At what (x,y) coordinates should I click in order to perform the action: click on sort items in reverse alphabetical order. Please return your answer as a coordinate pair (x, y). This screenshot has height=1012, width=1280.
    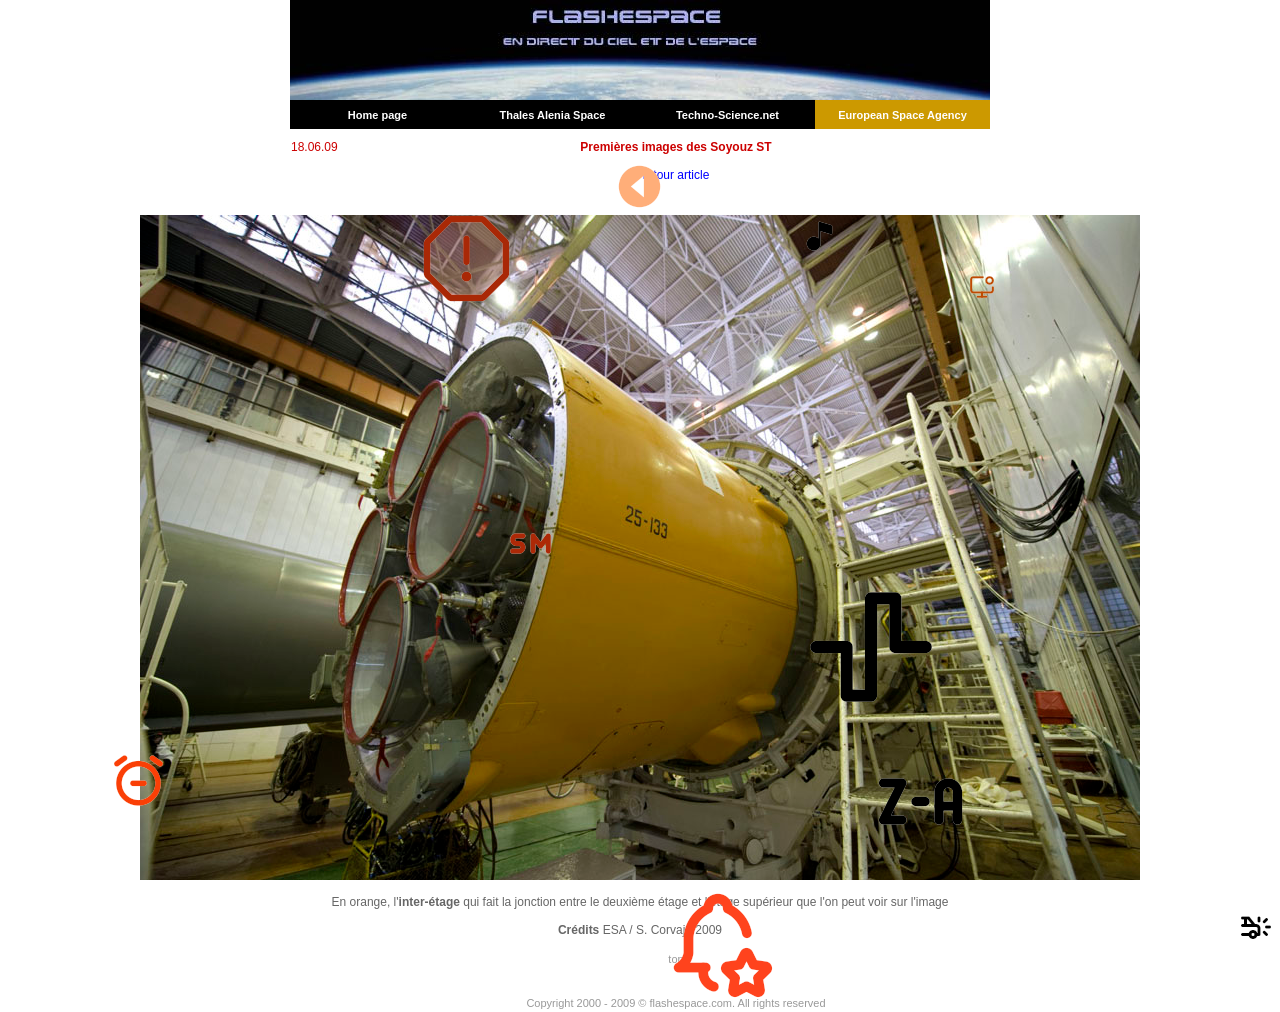
    Looking at the image, I should click on (920, 801).